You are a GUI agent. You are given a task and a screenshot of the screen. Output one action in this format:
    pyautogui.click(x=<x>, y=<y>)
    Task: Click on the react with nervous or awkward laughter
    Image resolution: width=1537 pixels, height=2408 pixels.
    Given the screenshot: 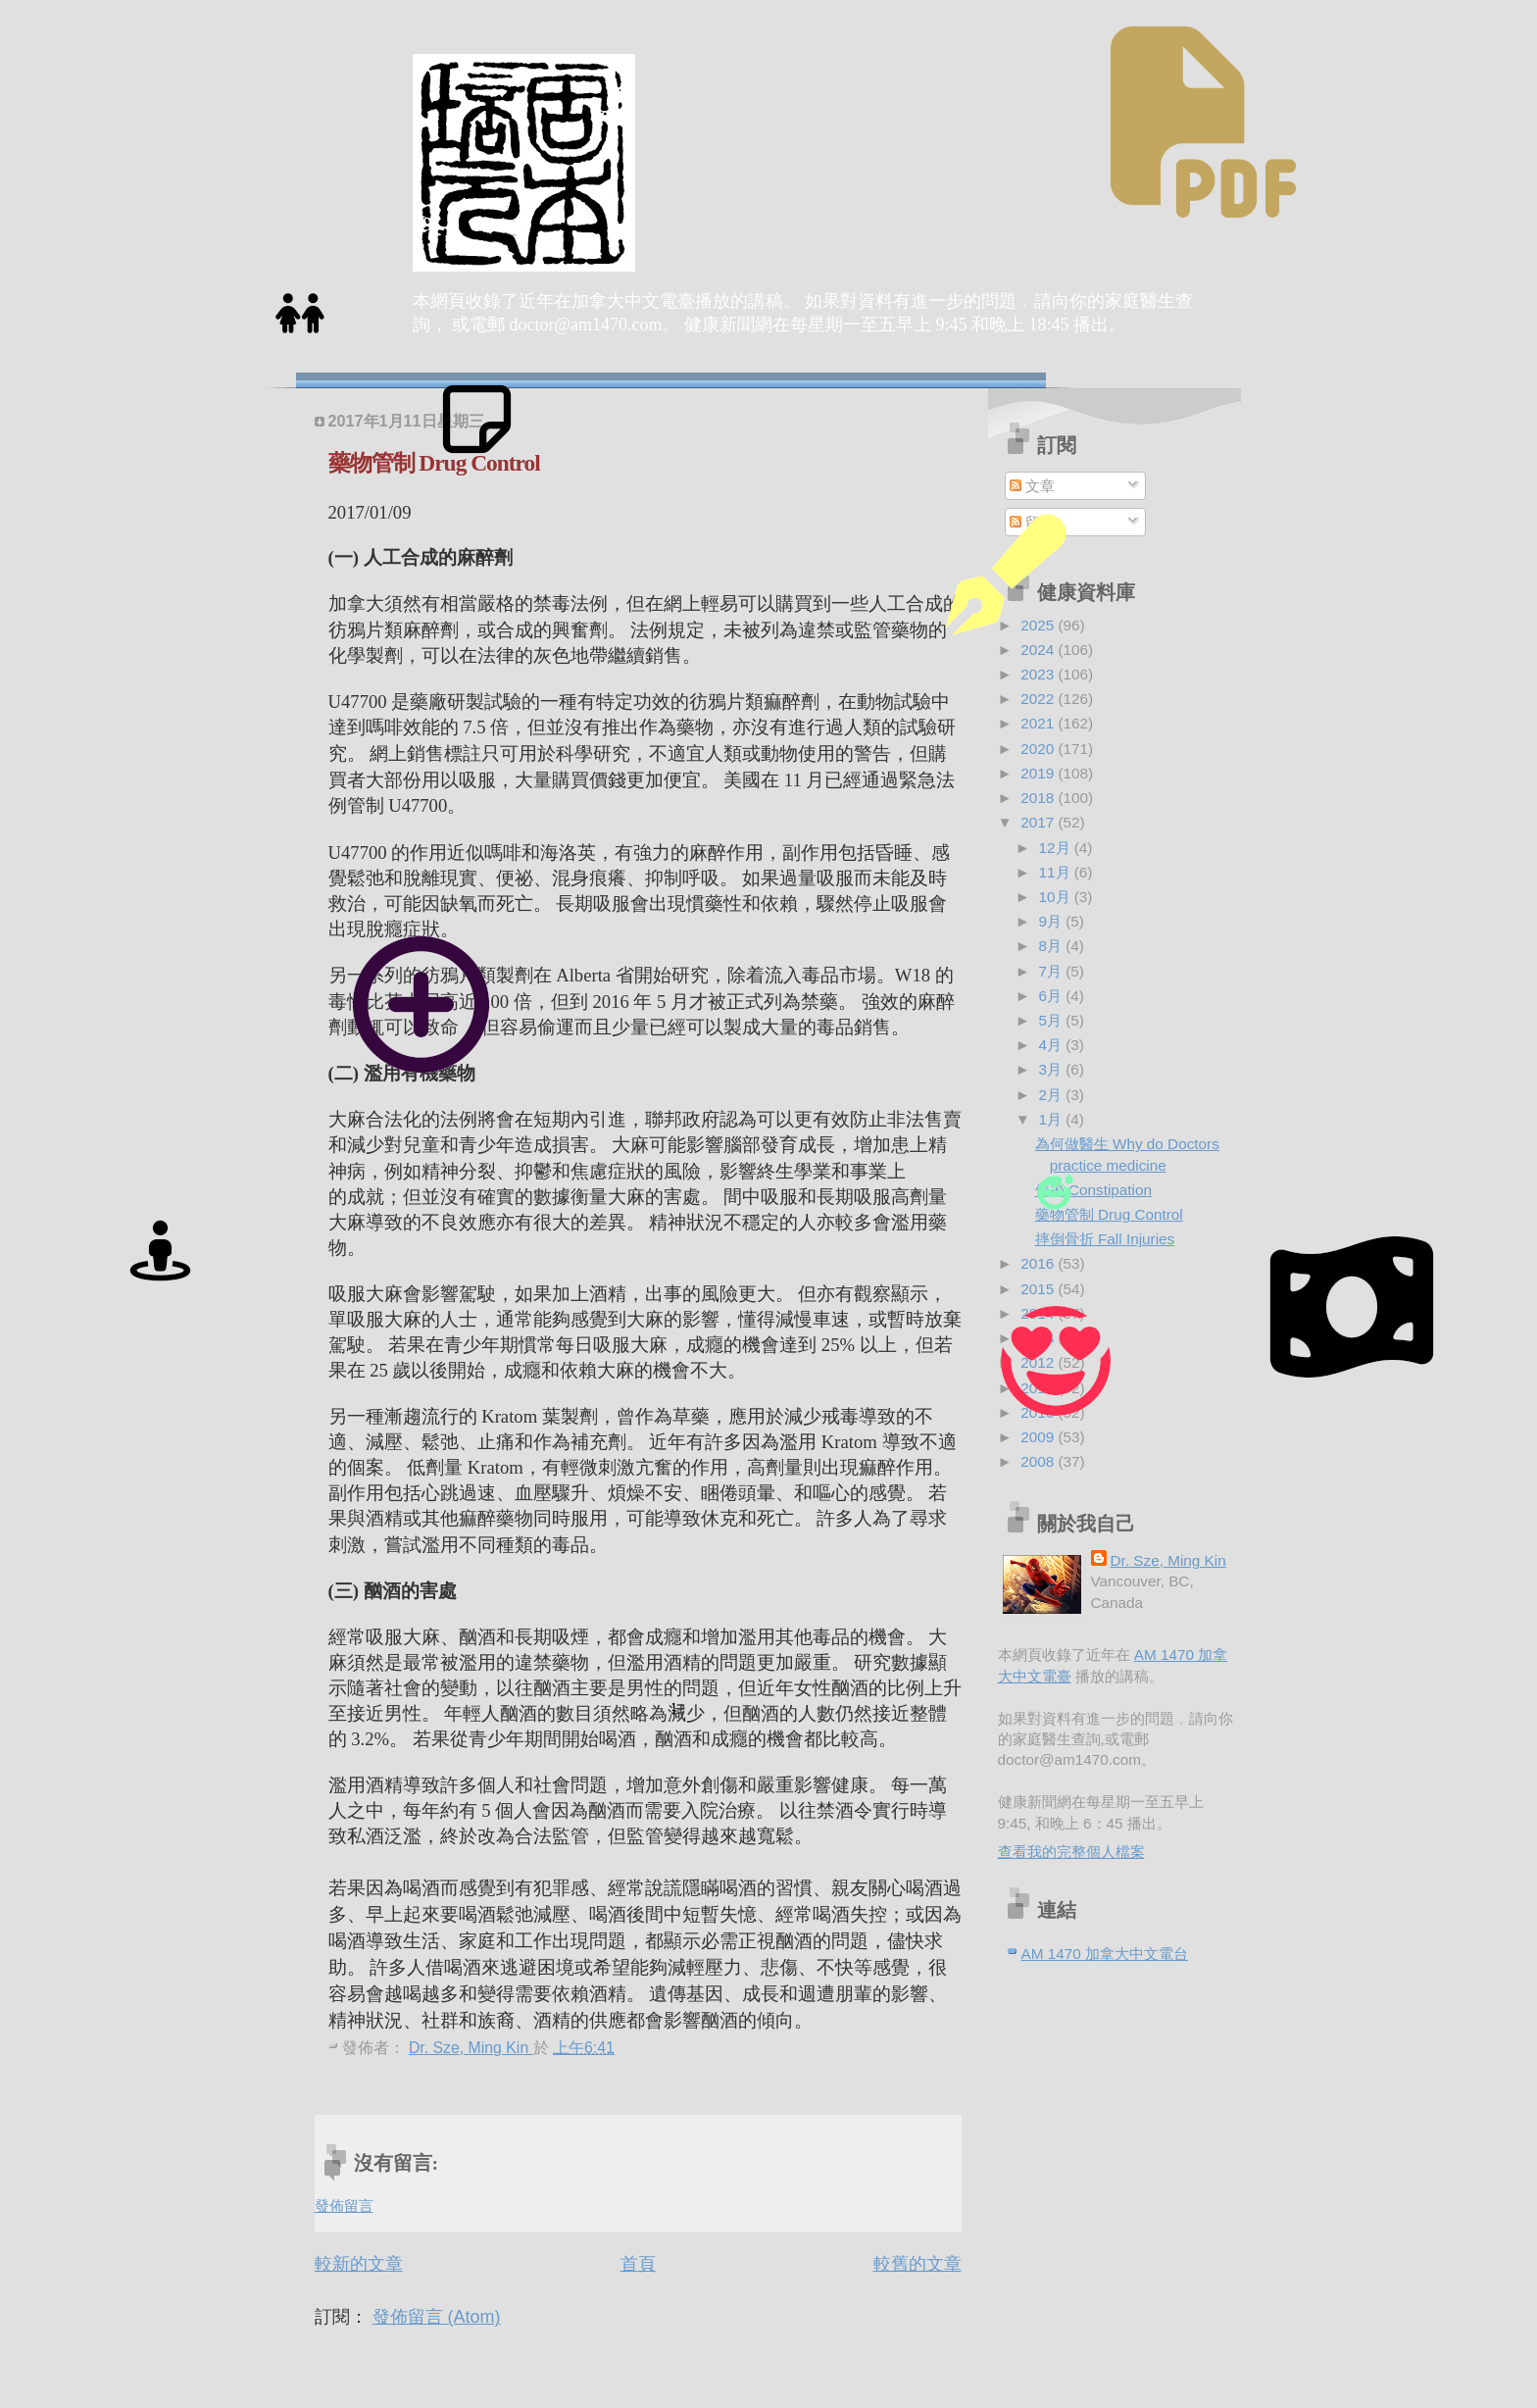 What is the action you would take?
    pyautogui.click(x=1054, y=1192)
    